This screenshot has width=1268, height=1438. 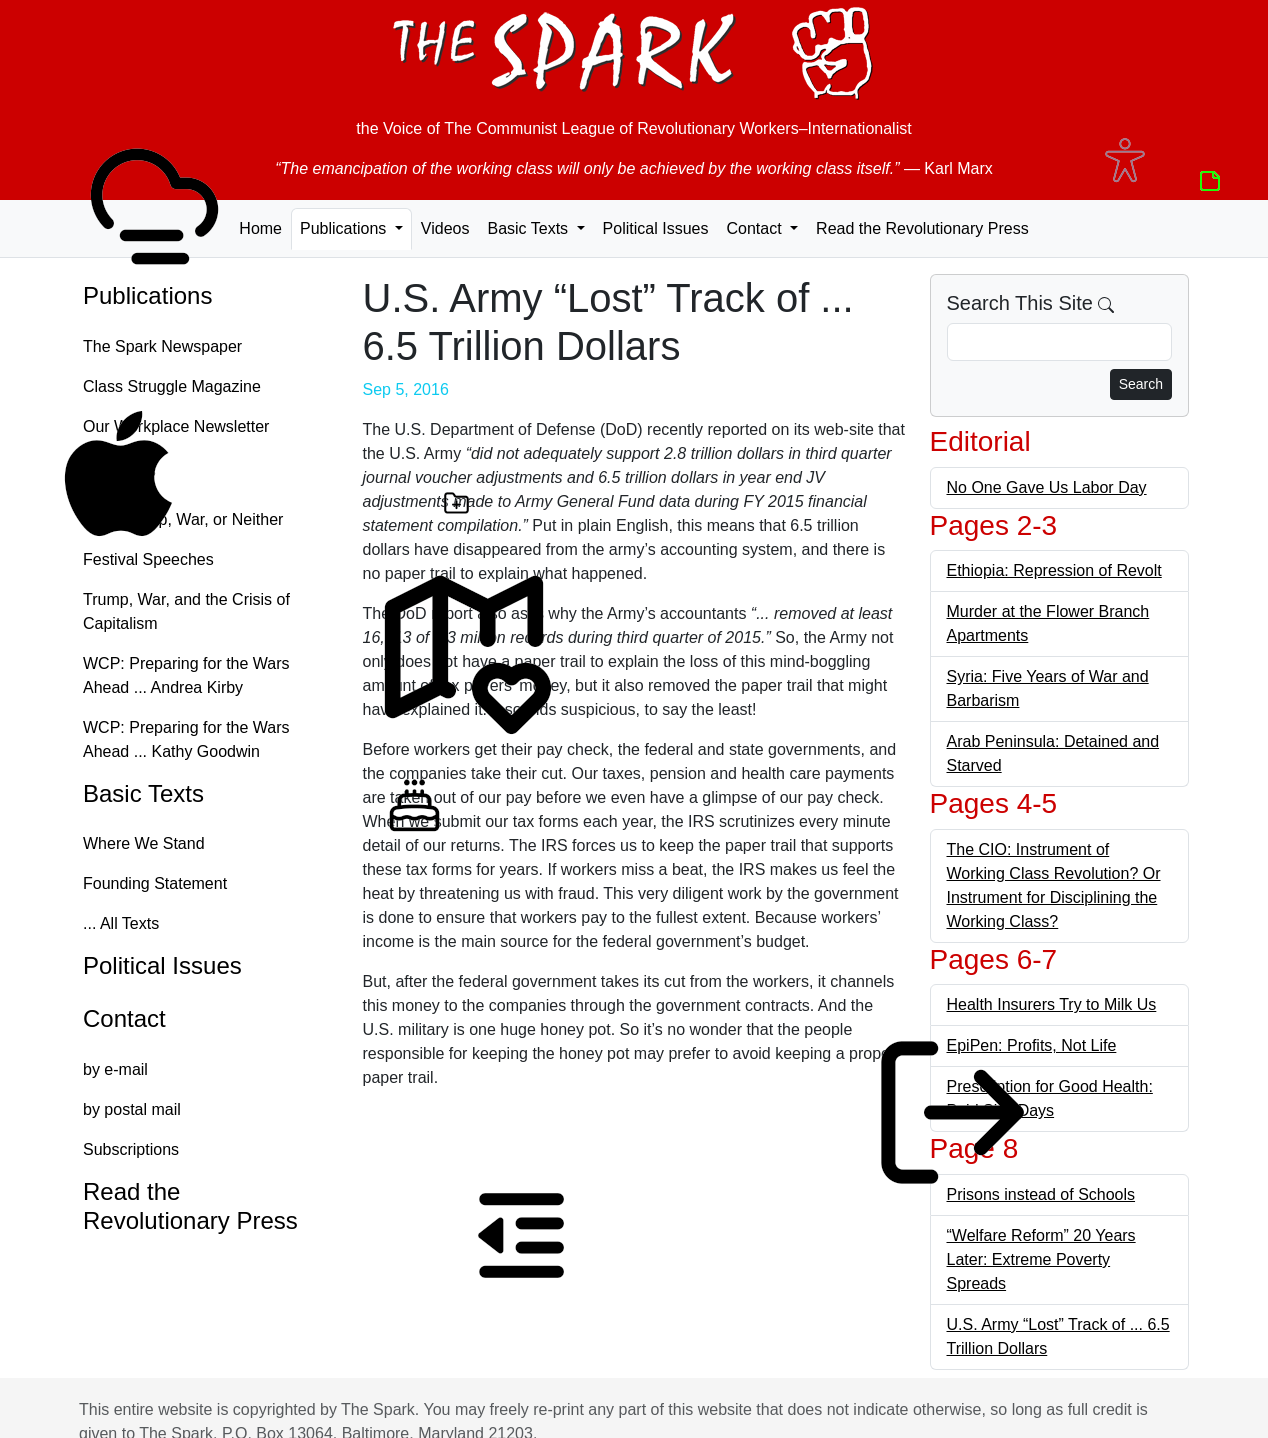 What do you see at coordinates (154, 206) in the screenshot?
I see `indicates foggy weather conditions` at bounding box center [154, 206].